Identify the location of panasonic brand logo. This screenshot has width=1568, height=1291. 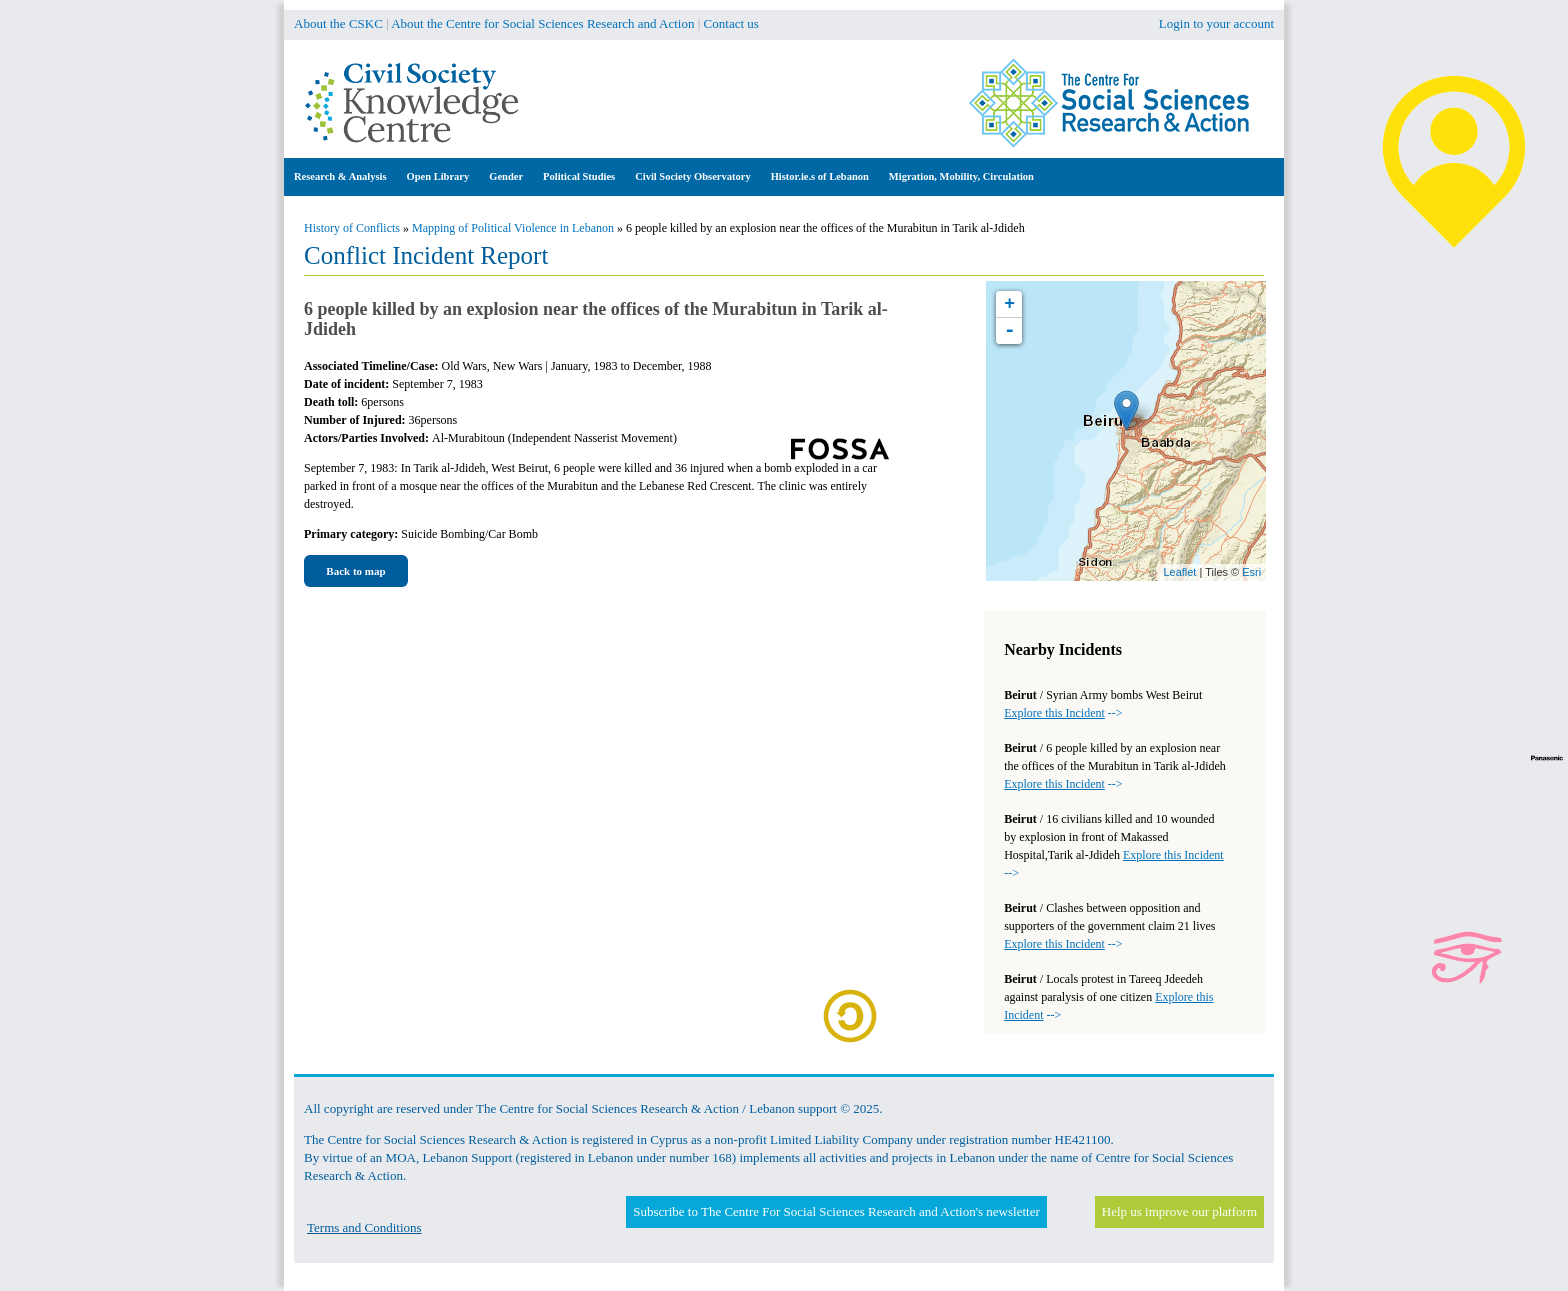
(1547, 758).